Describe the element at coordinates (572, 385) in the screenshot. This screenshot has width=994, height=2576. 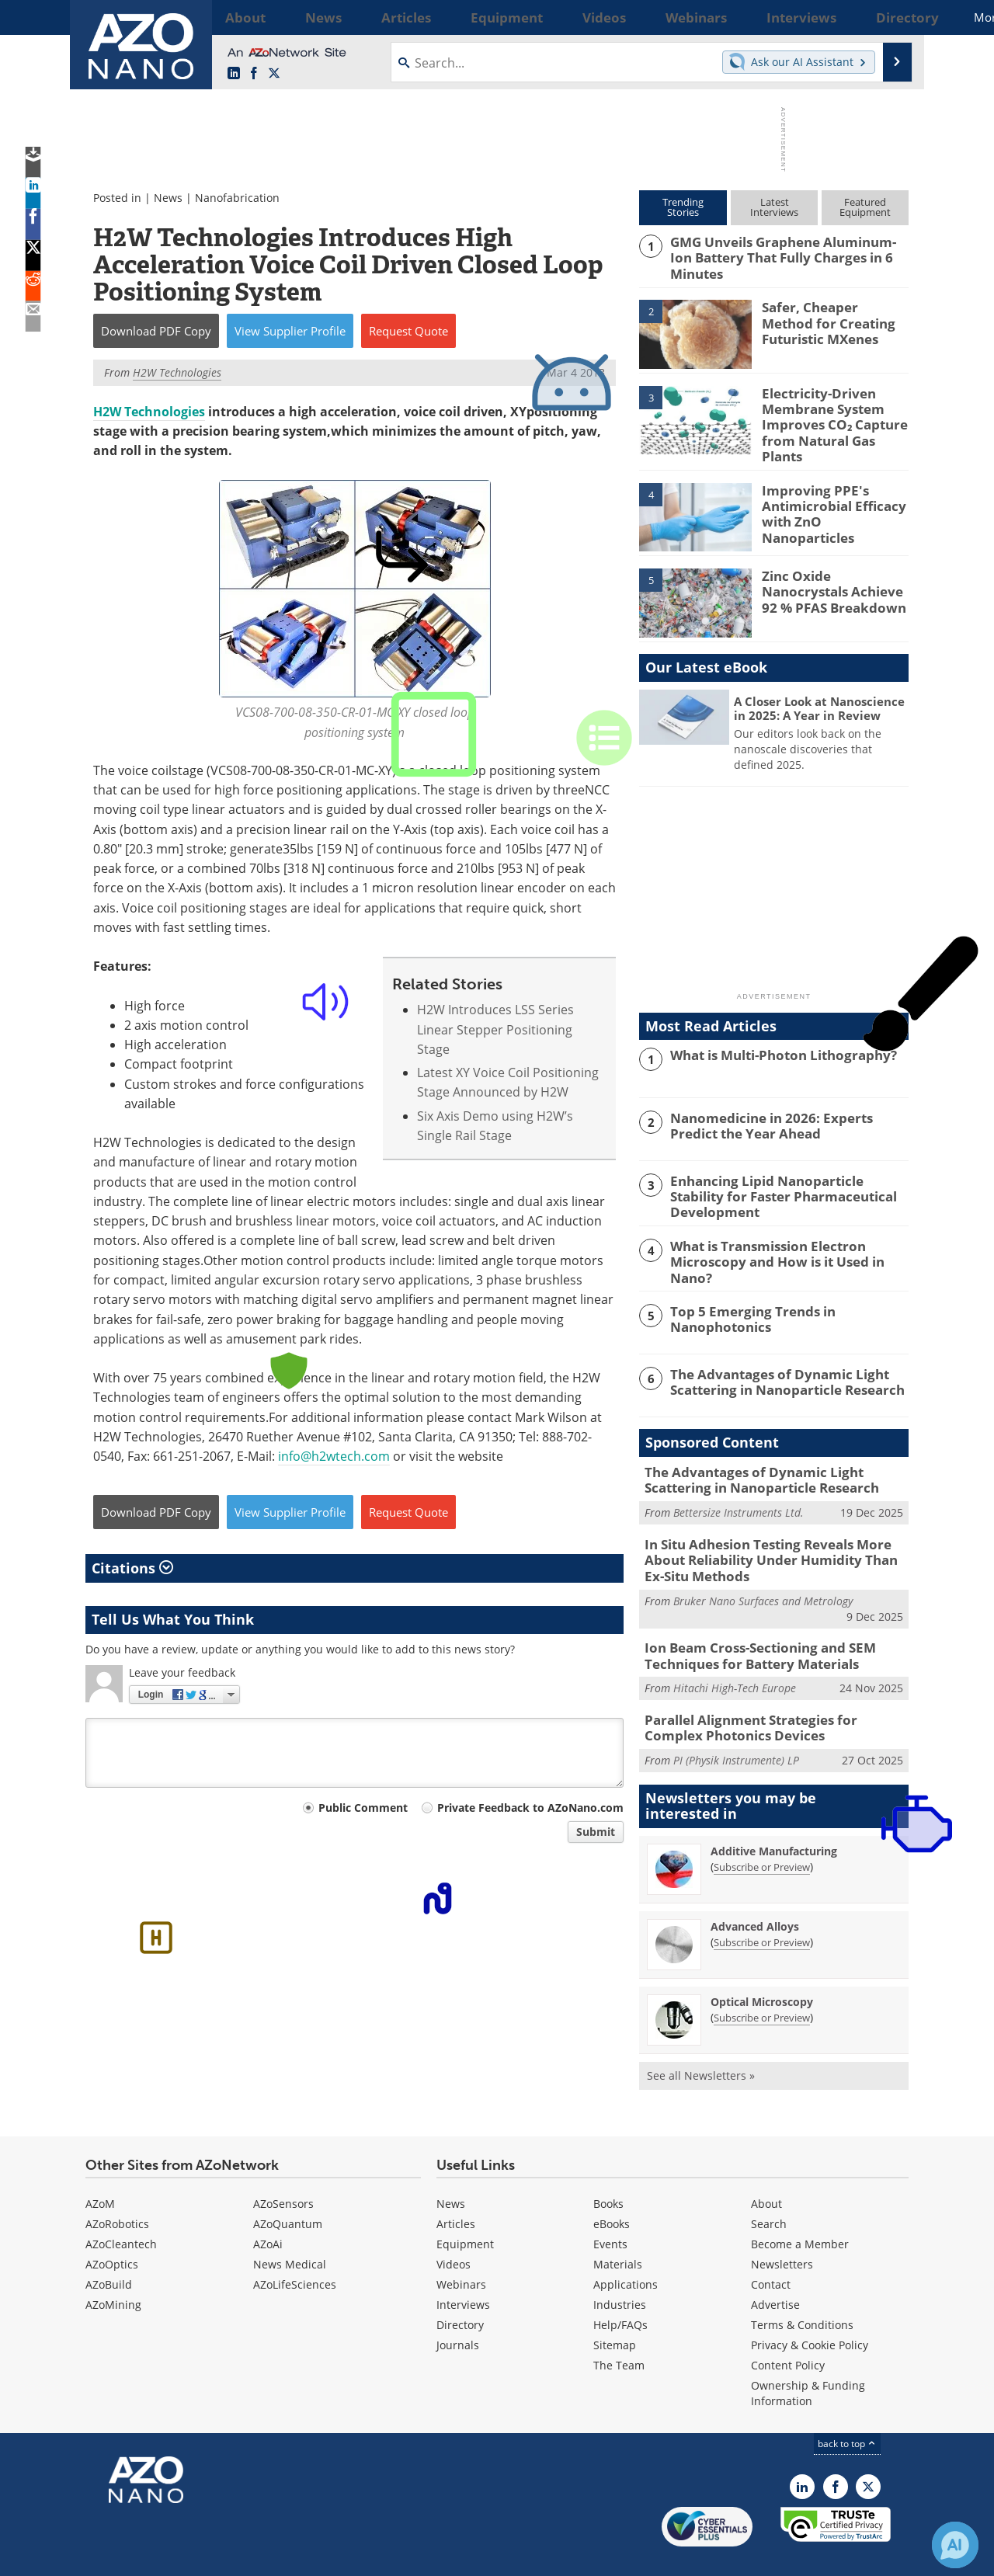
I see `android operating system indicator` at that location.